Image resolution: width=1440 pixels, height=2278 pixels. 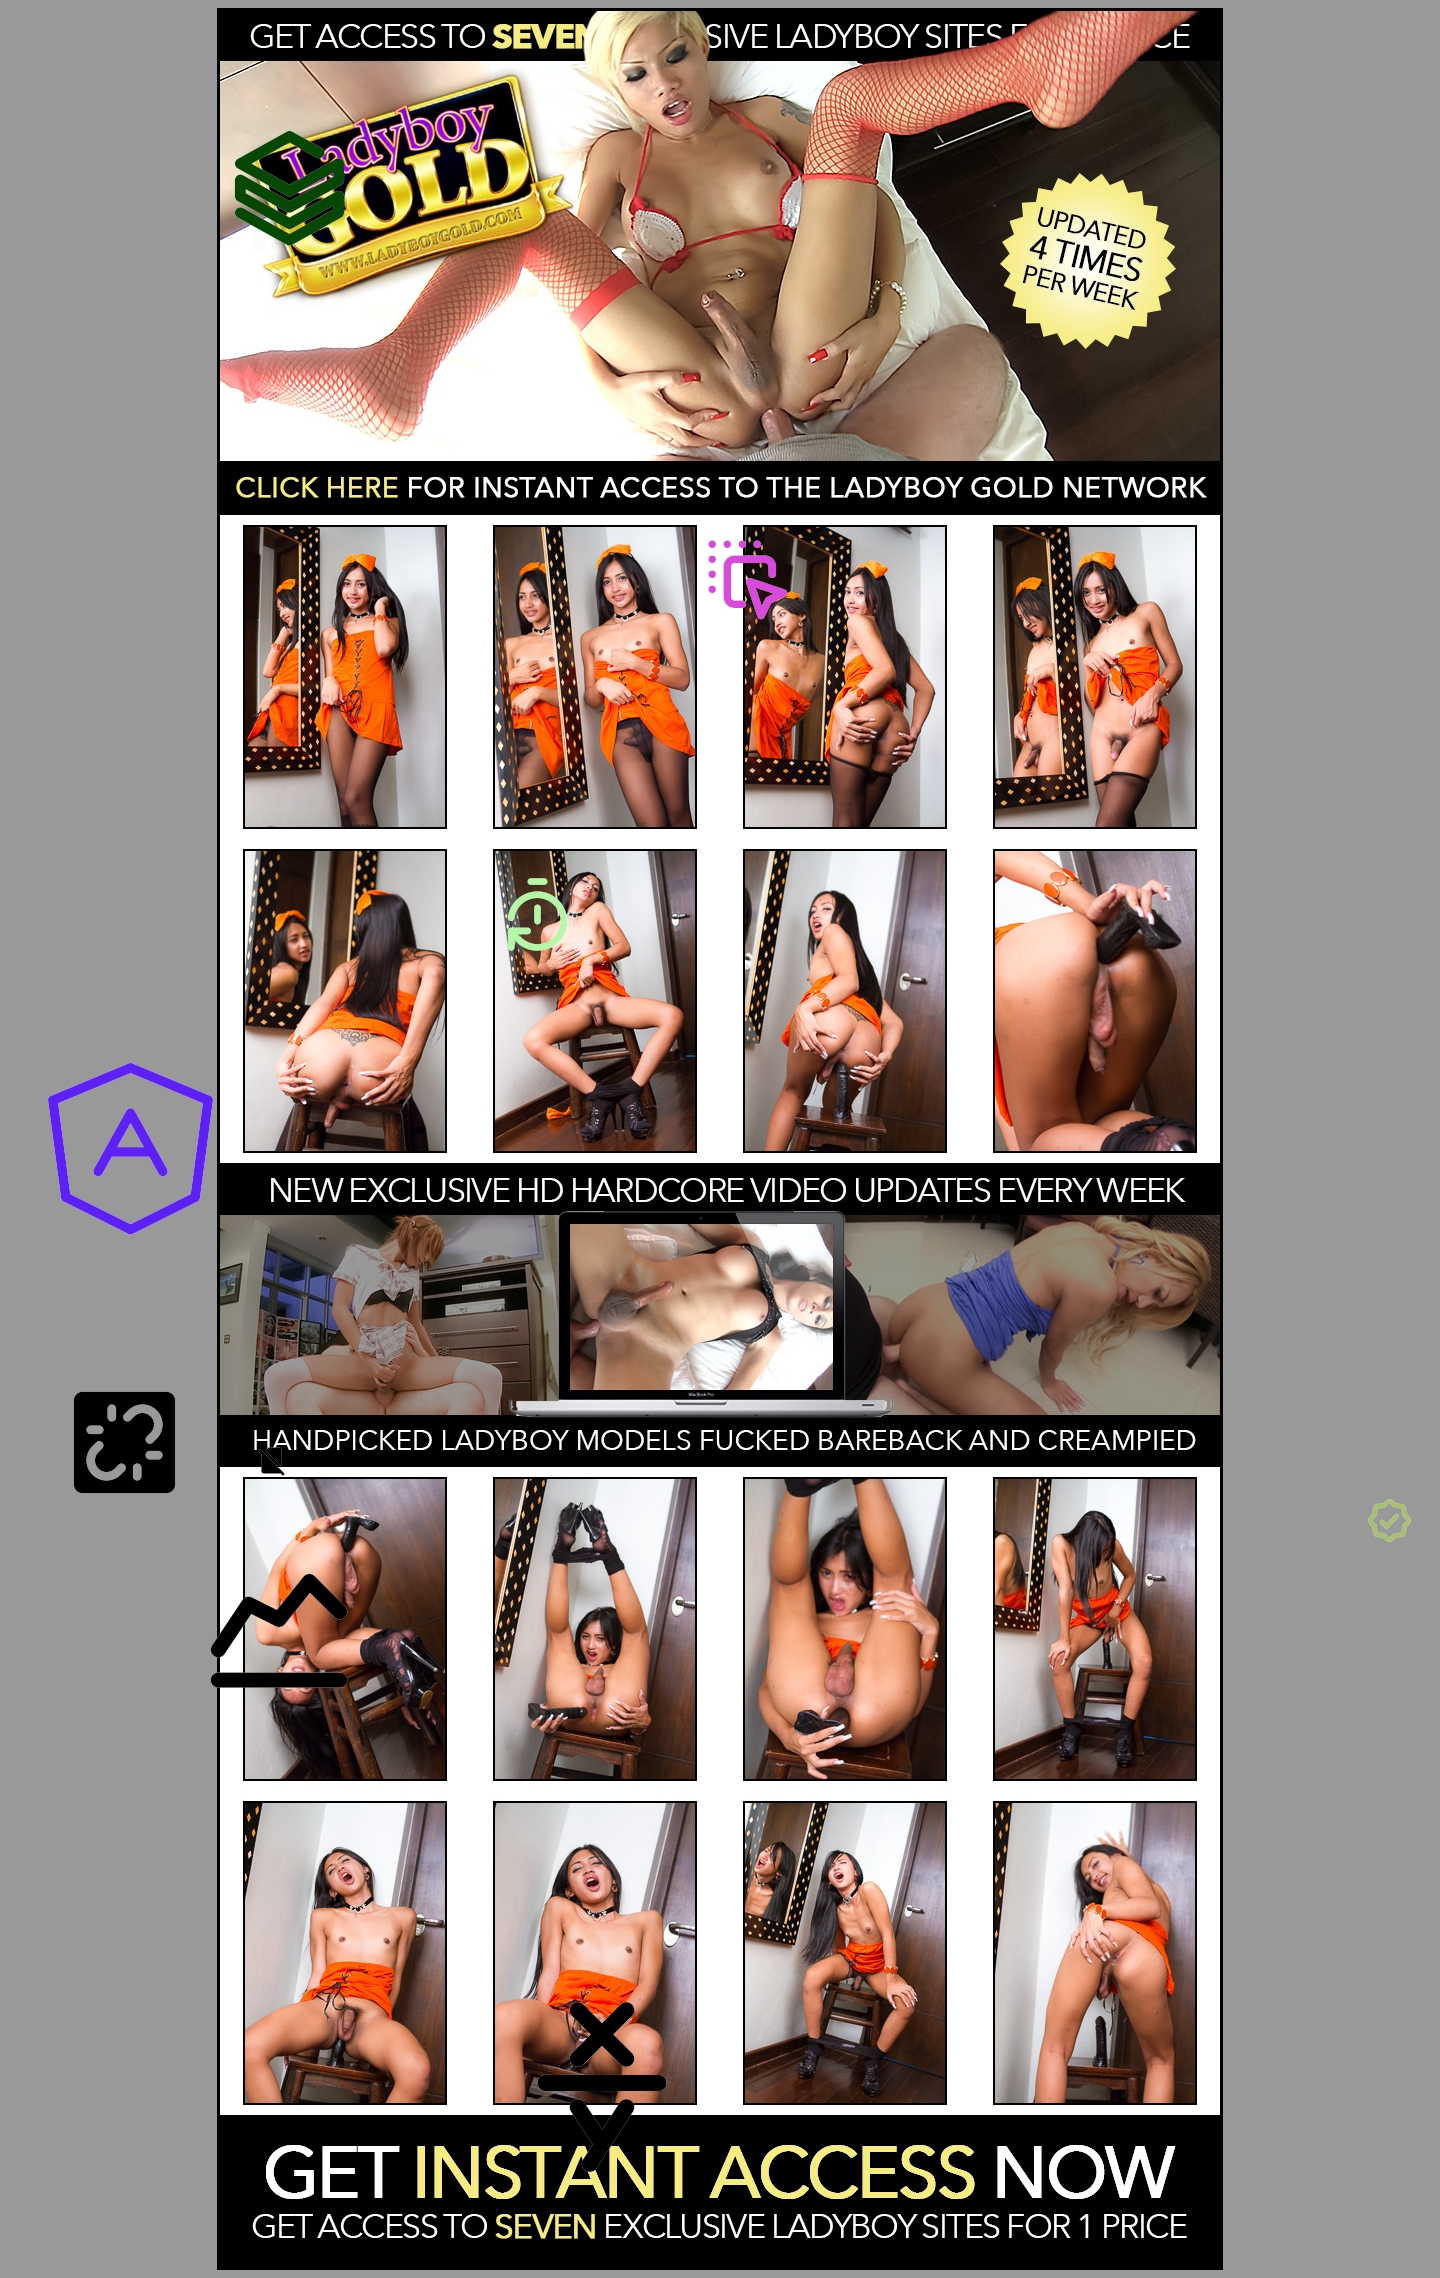 What do you see at coordinates (289, 185) in the screenshot?
I see `access Databricks platform` at bounding box center [289, 185].